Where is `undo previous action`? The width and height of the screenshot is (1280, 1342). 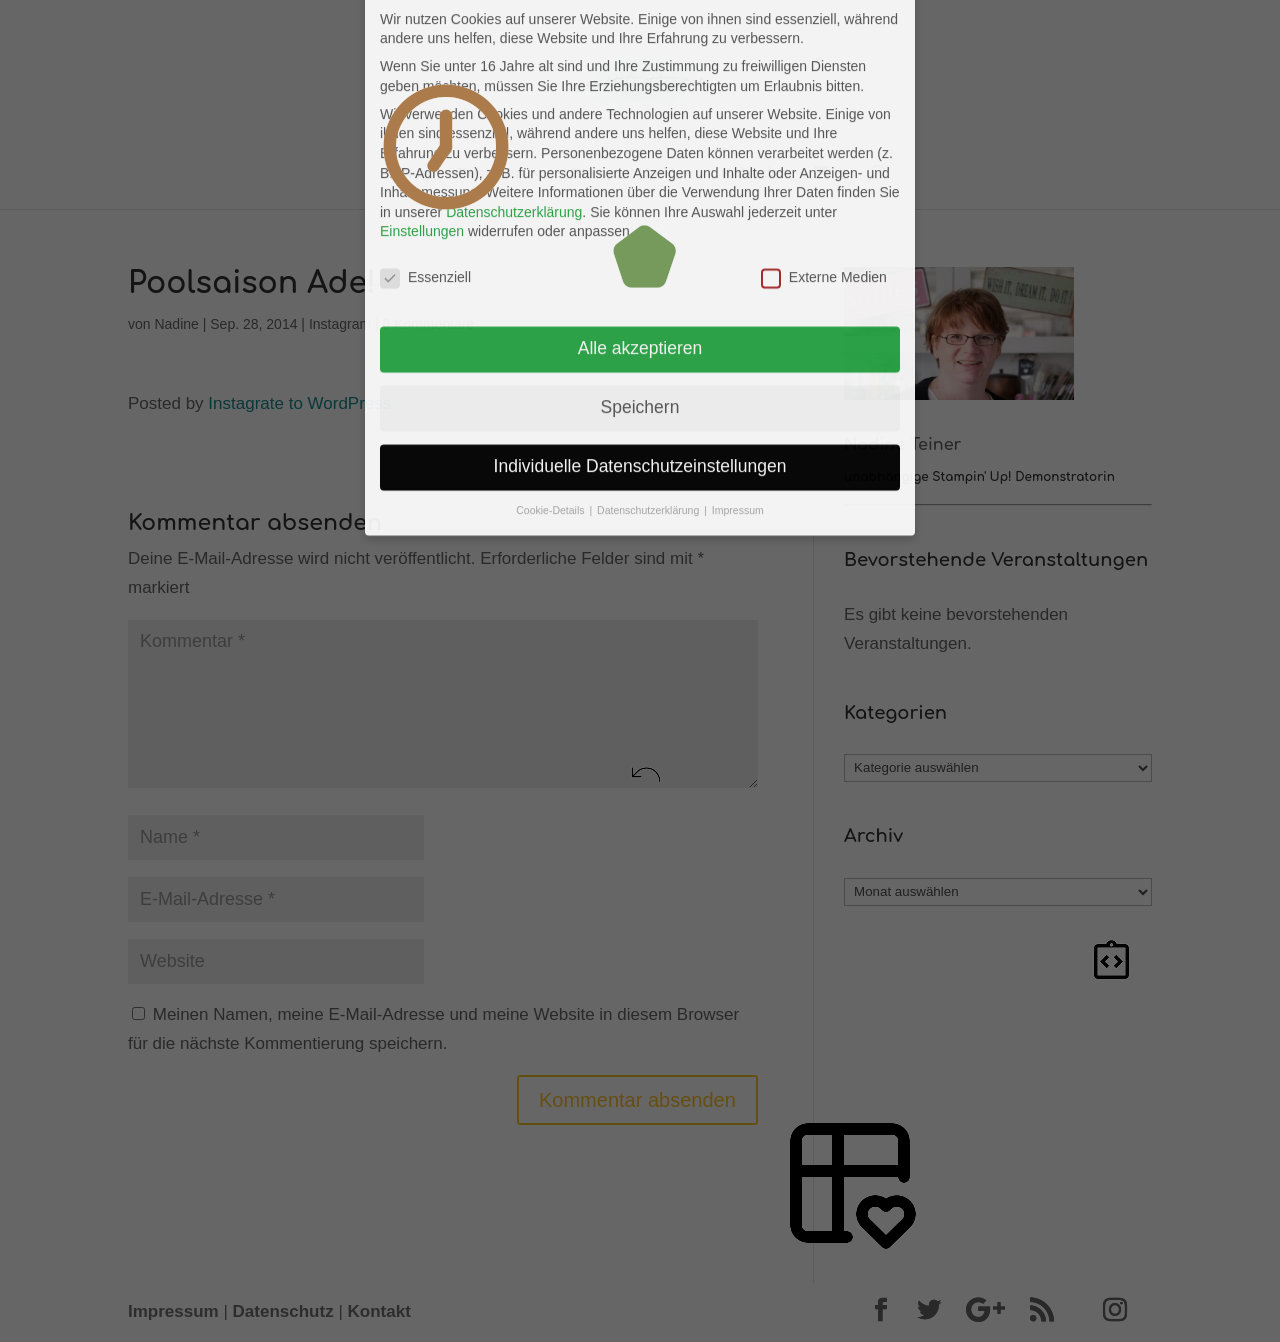
undo previous action is located at coordinates (646, 773).